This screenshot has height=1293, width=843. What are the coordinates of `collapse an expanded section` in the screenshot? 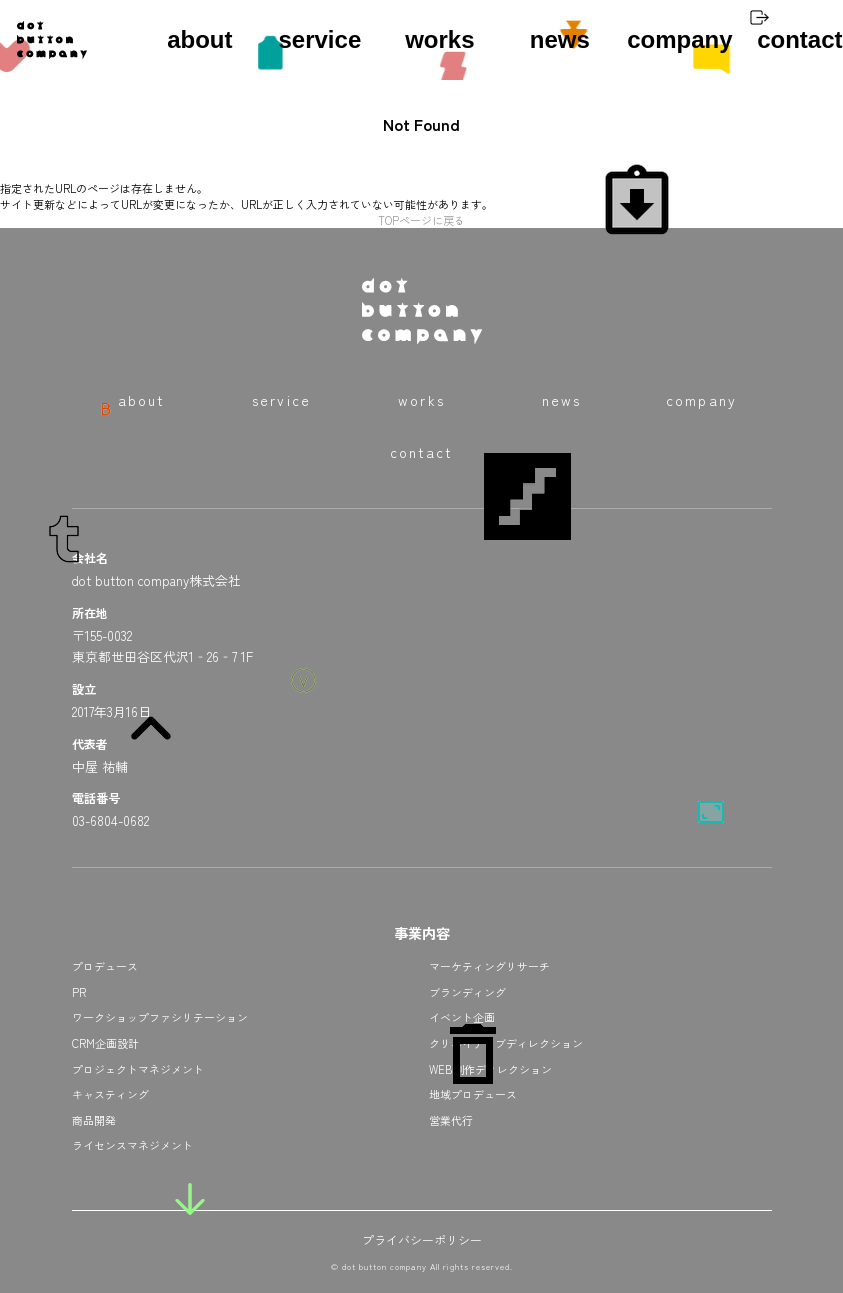 It's located at (151, 729).